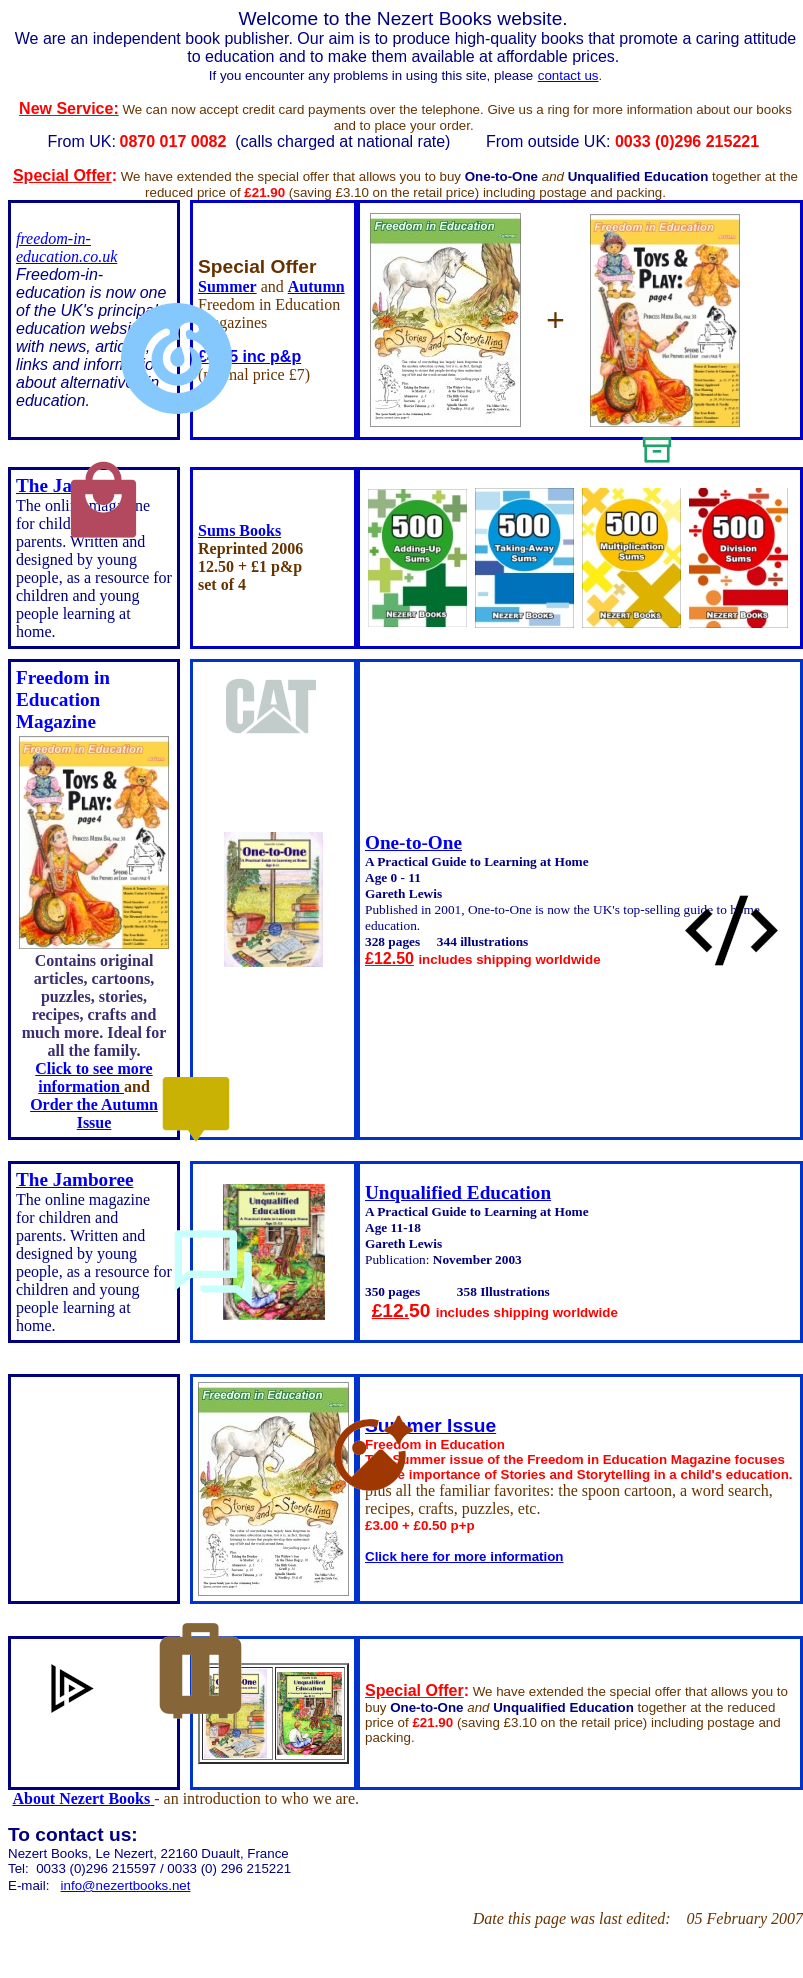 The width and height of the screenshot is (803, 1978). Describe the element at coordinates (731, 930) in the screenshot. I see `view or edit source code` at that location.